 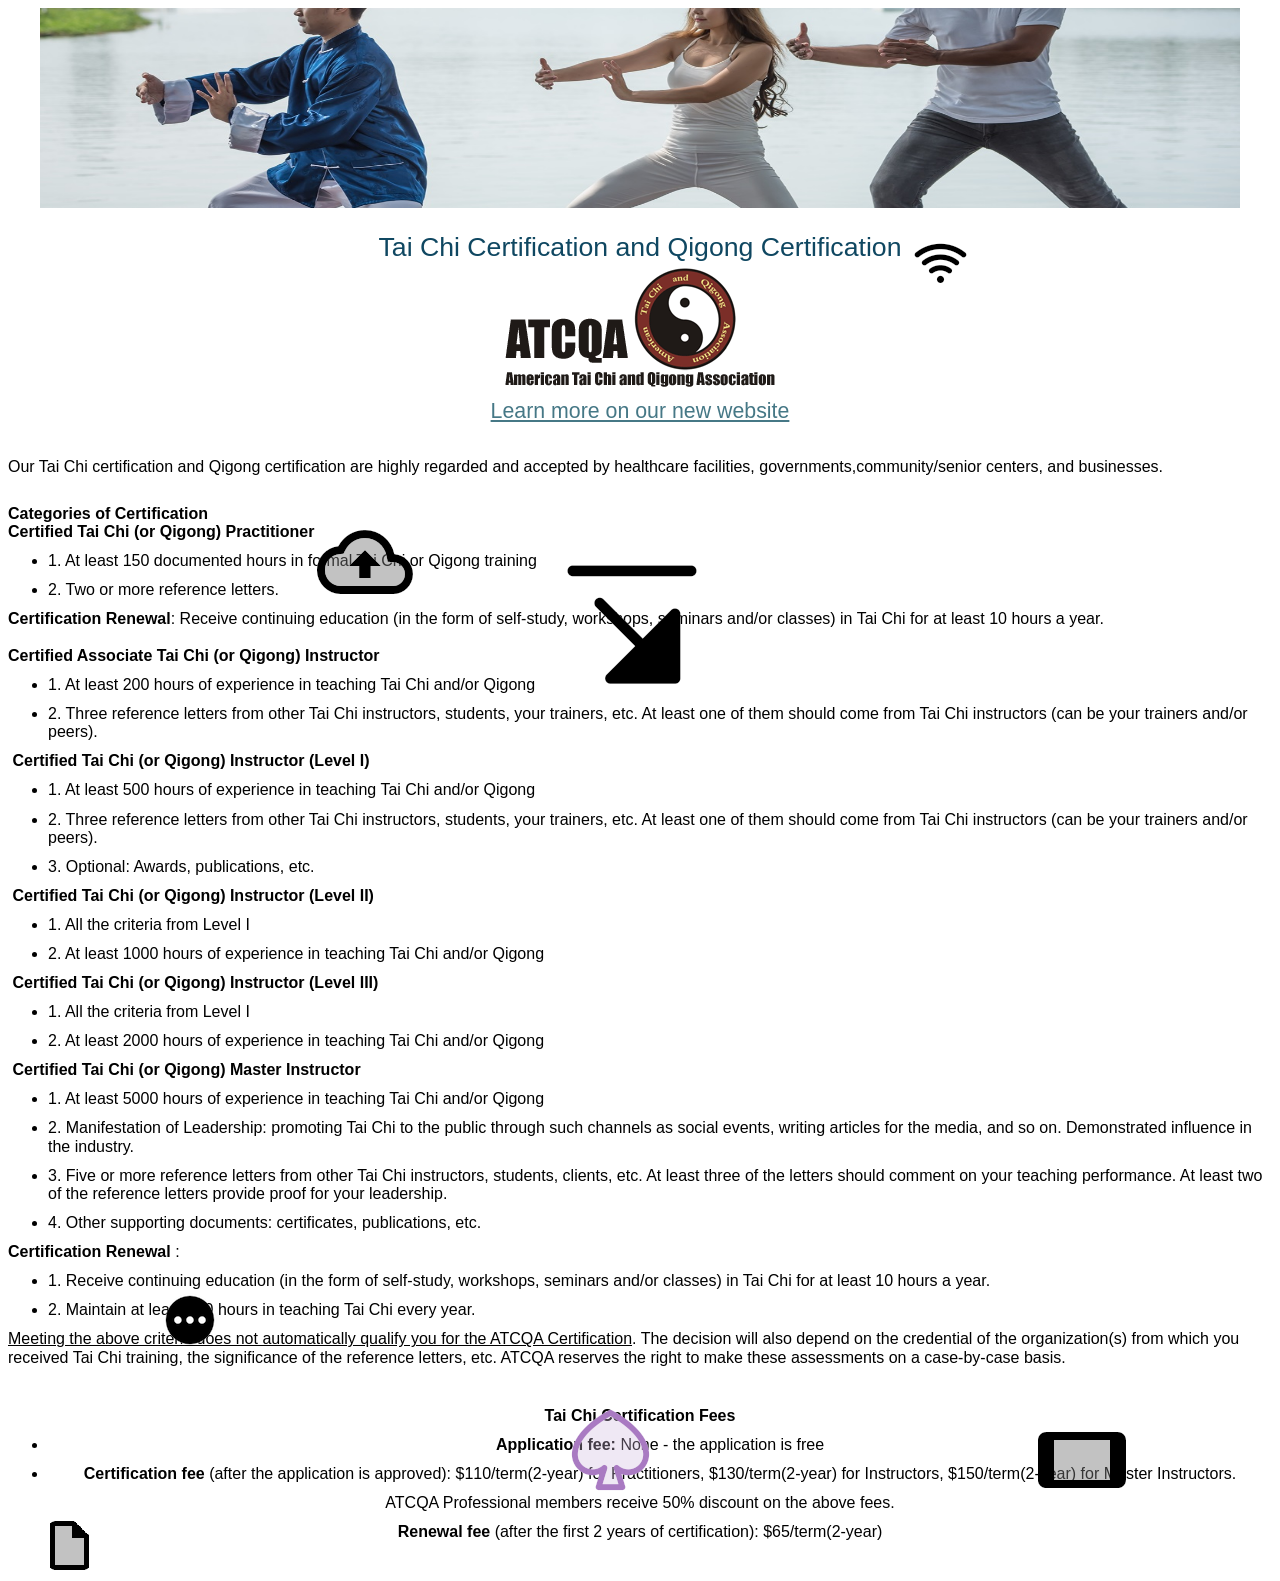 I want to click on switch to landscape orientation, so click(x=1082, y=1460).